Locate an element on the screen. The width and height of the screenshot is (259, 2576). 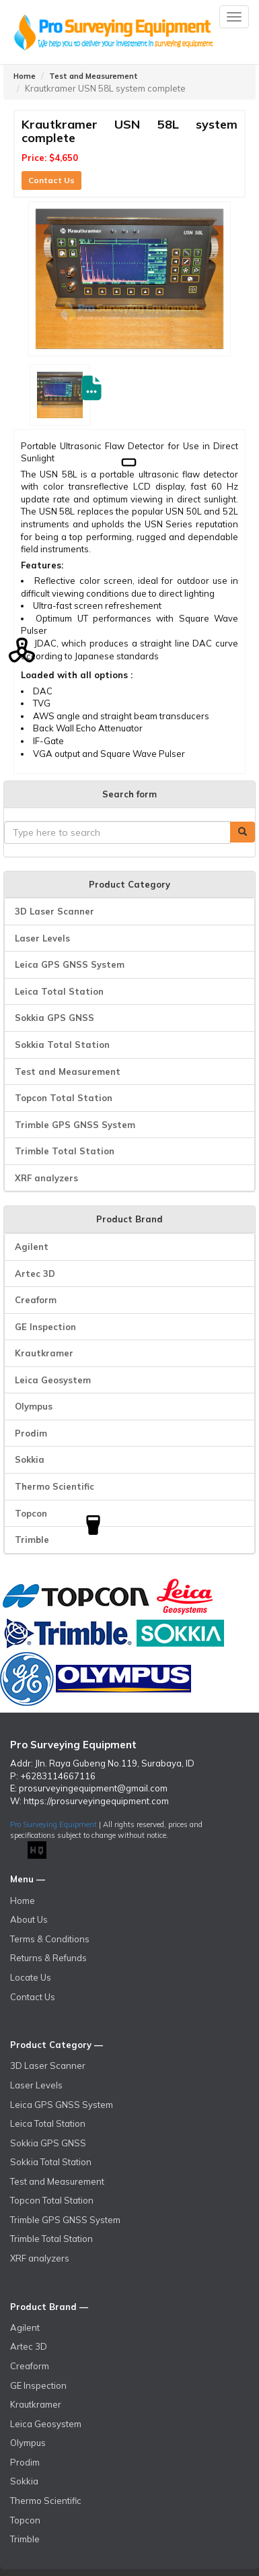
switch to high quality playback is located at coordinates (37, 1850).